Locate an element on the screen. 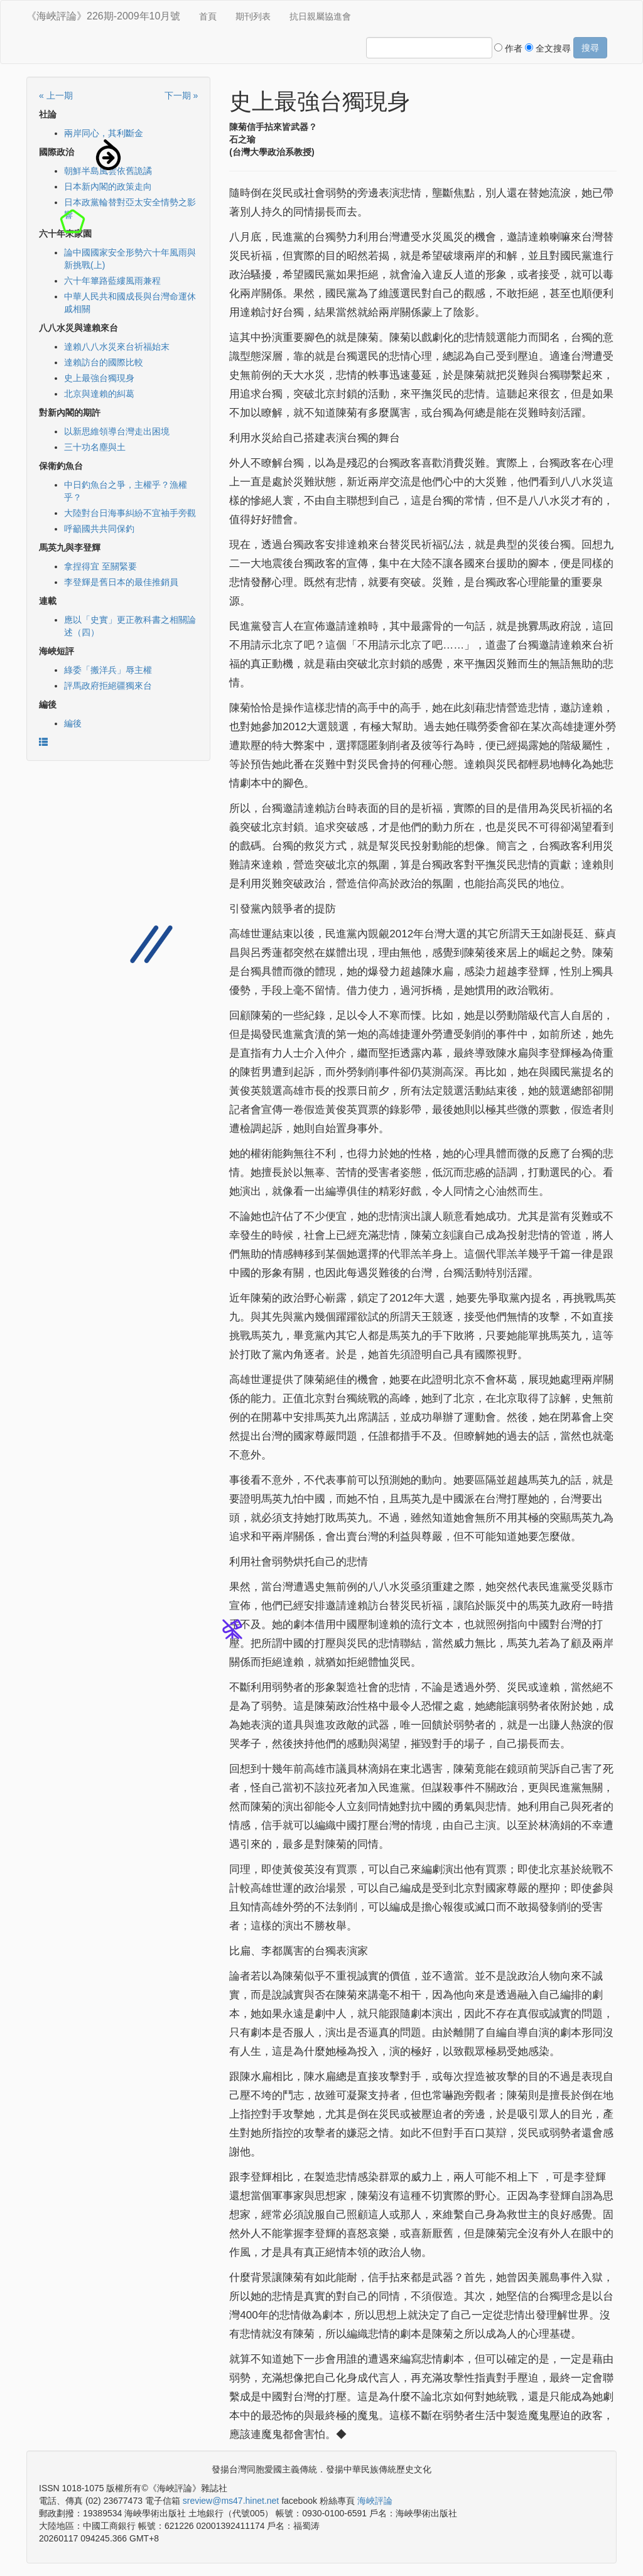 The width and height of the screenshot is (643, 2576). telescope feature disabled or unavailable is located at coordinates (232, 1629).